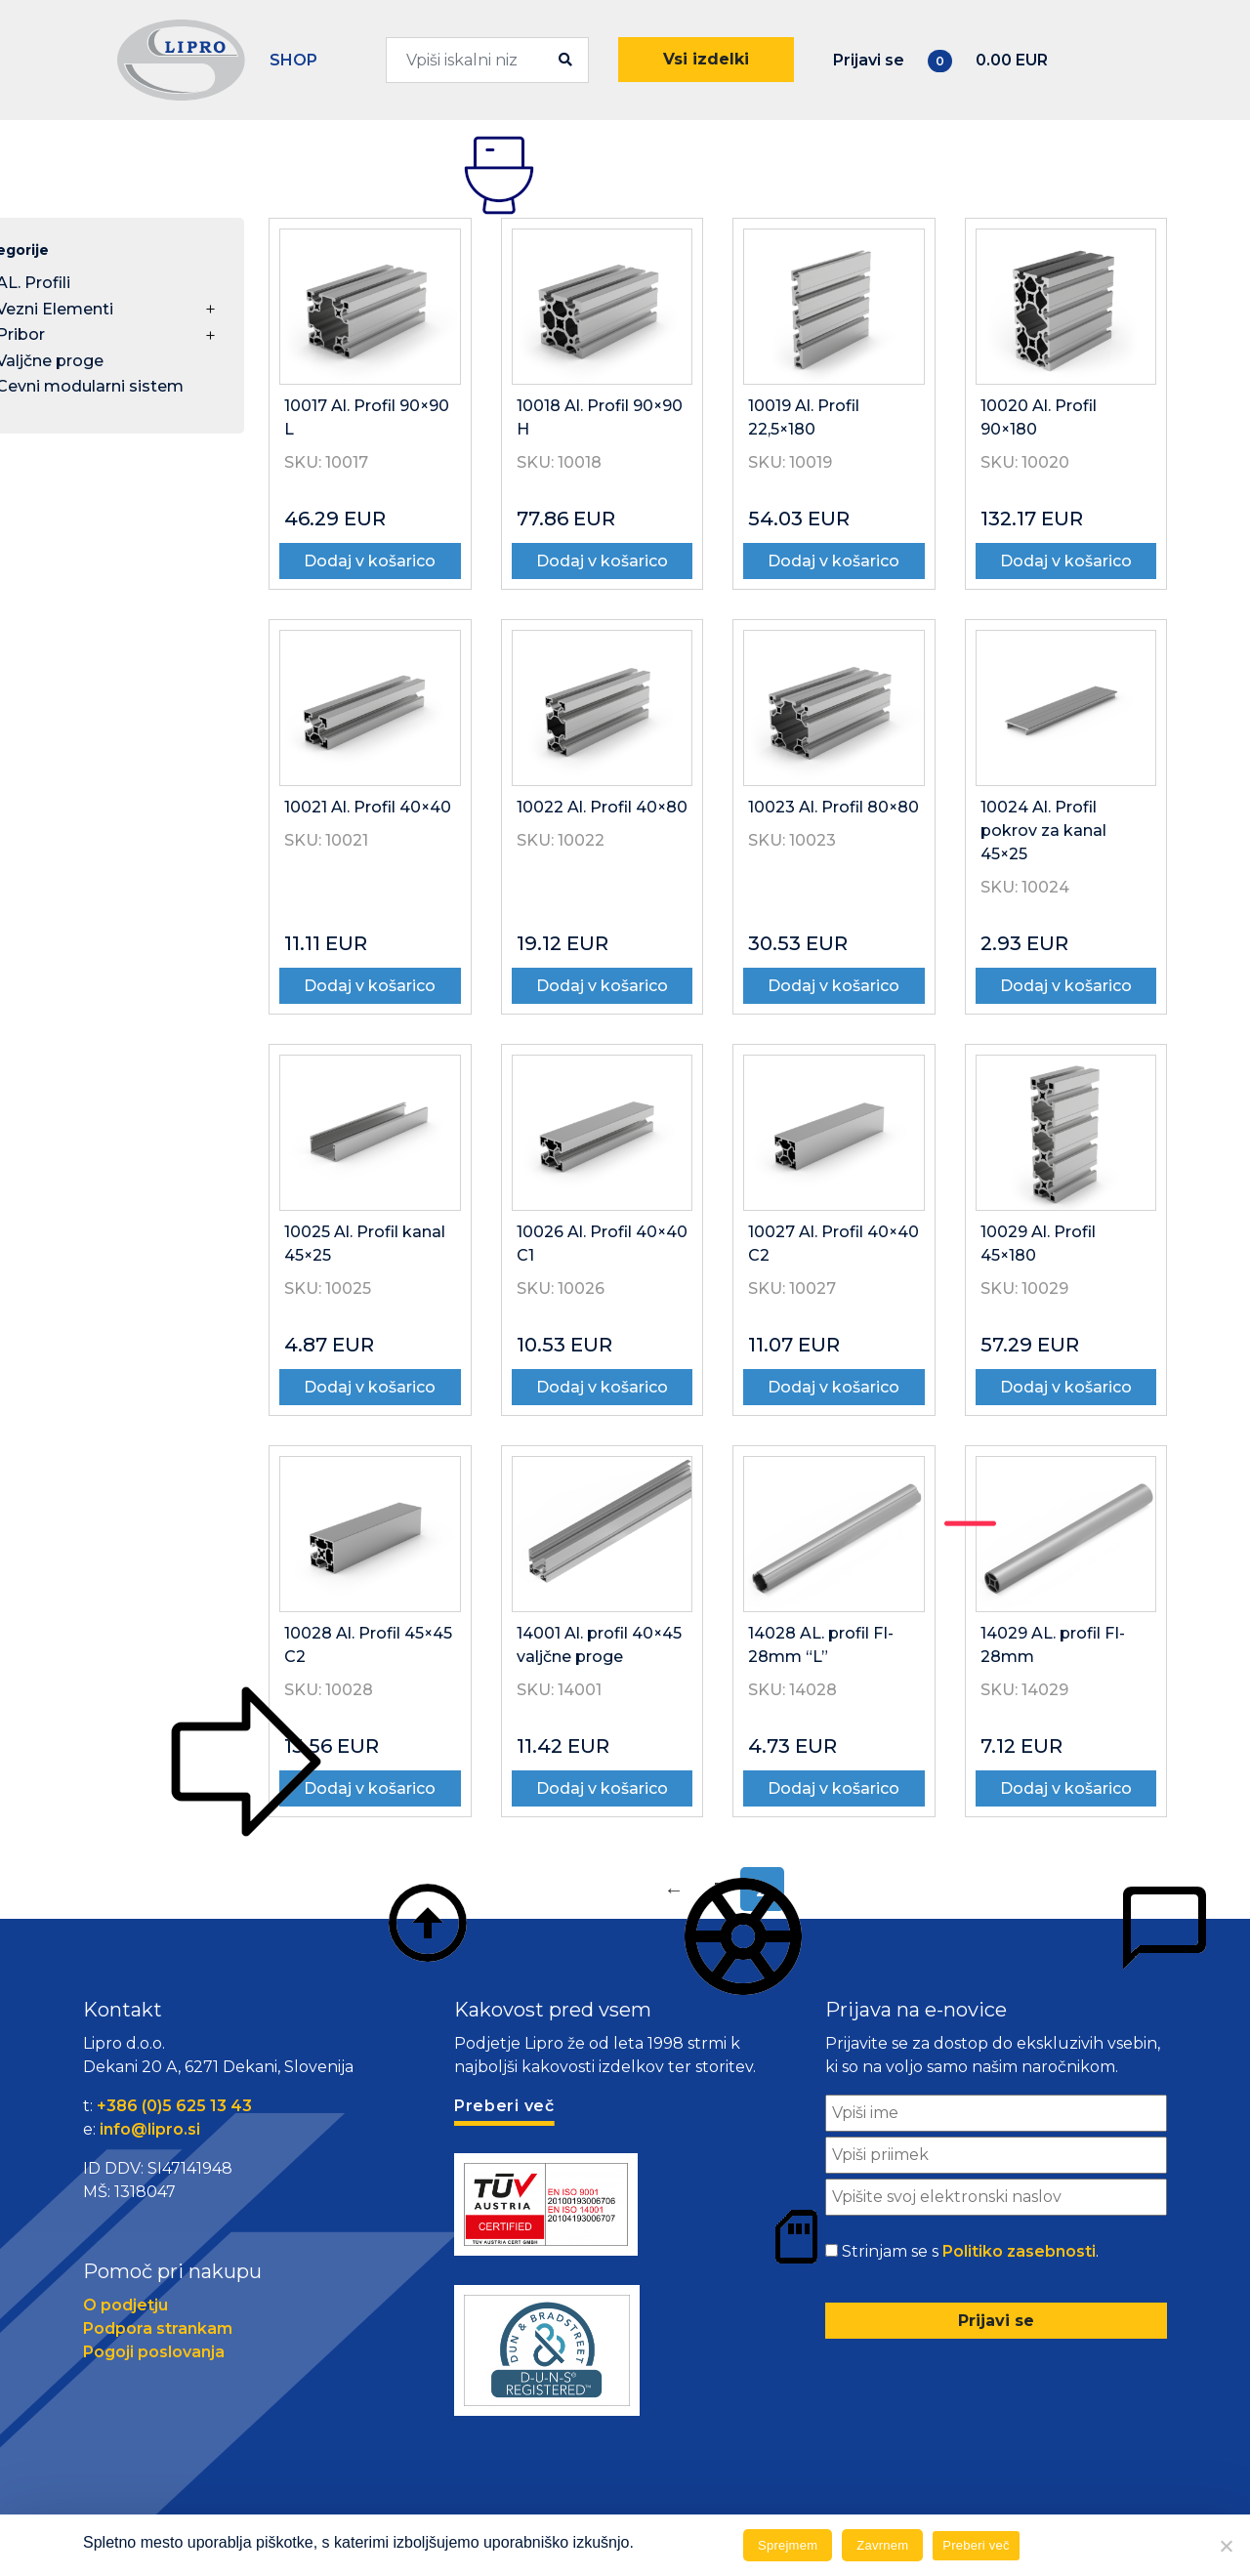 The height and width of the screenshot is (2576, 1250). I want to click on access external storage or sd card, so click(796, 2236).